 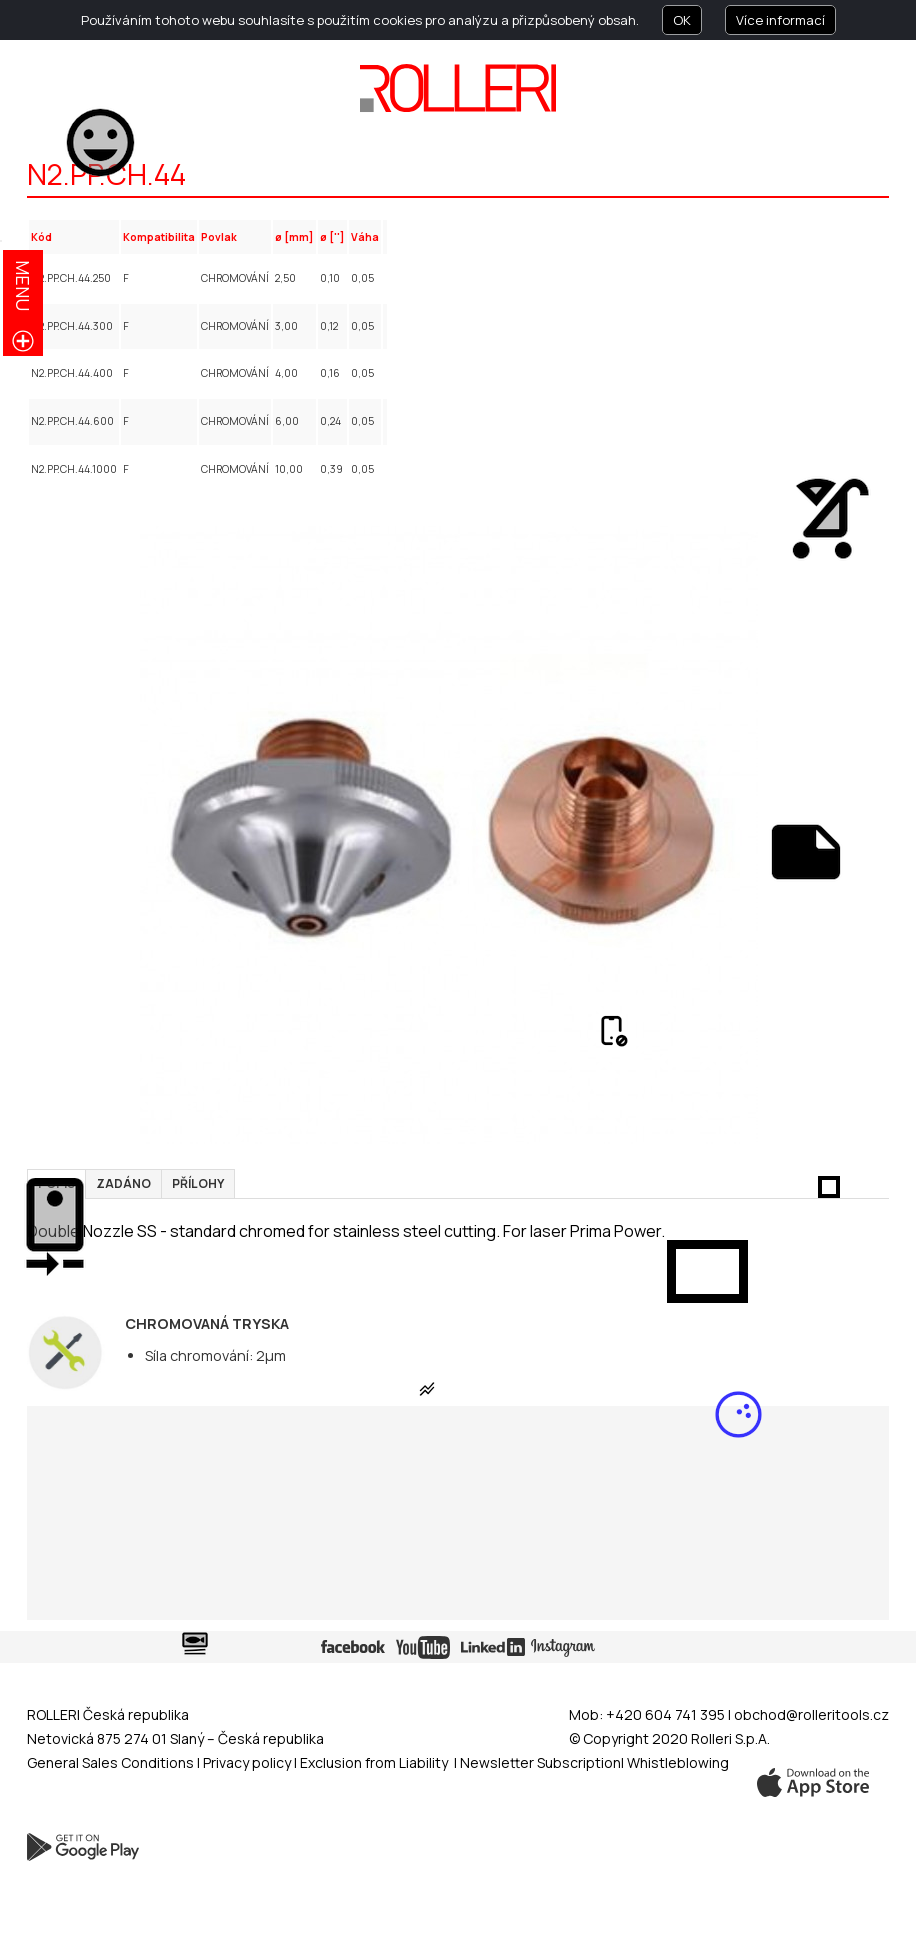 What do you see at coordinates (826, 516) in the screenshot?
I see `find stroller-friendly or family amenities` at bounding box center [826, 516].